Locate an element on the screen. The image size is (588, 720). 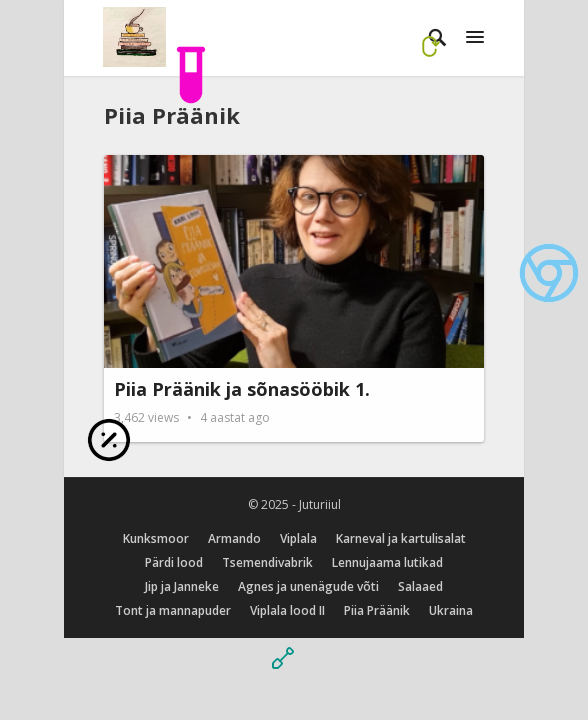
view available discounts or promotions is located at coordinates (109, 440).